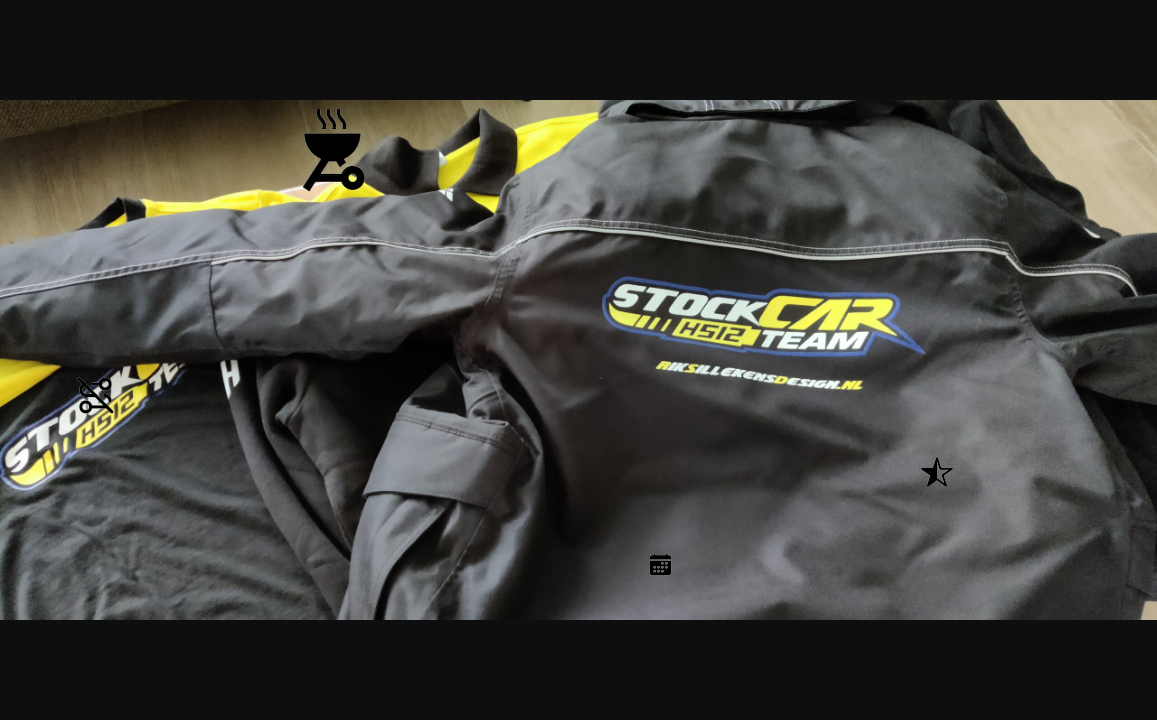  I want to click on disable route navigation, so click(95, 395).